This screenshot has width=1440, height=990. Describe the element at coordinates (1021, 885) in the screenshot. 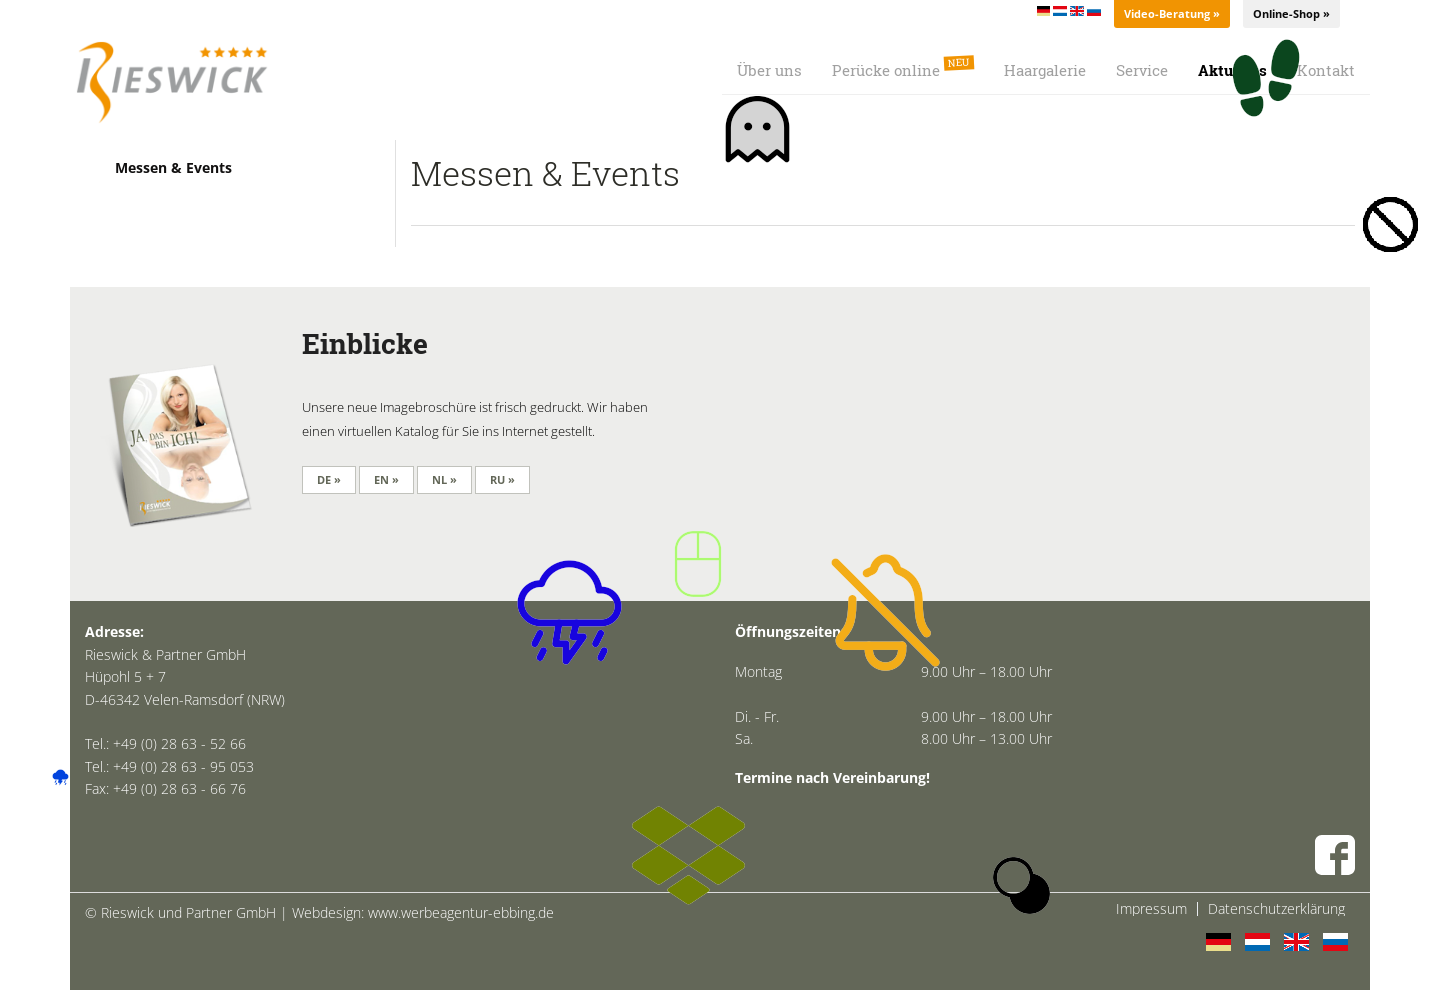

I see `subtract or remove a layer` at that location.